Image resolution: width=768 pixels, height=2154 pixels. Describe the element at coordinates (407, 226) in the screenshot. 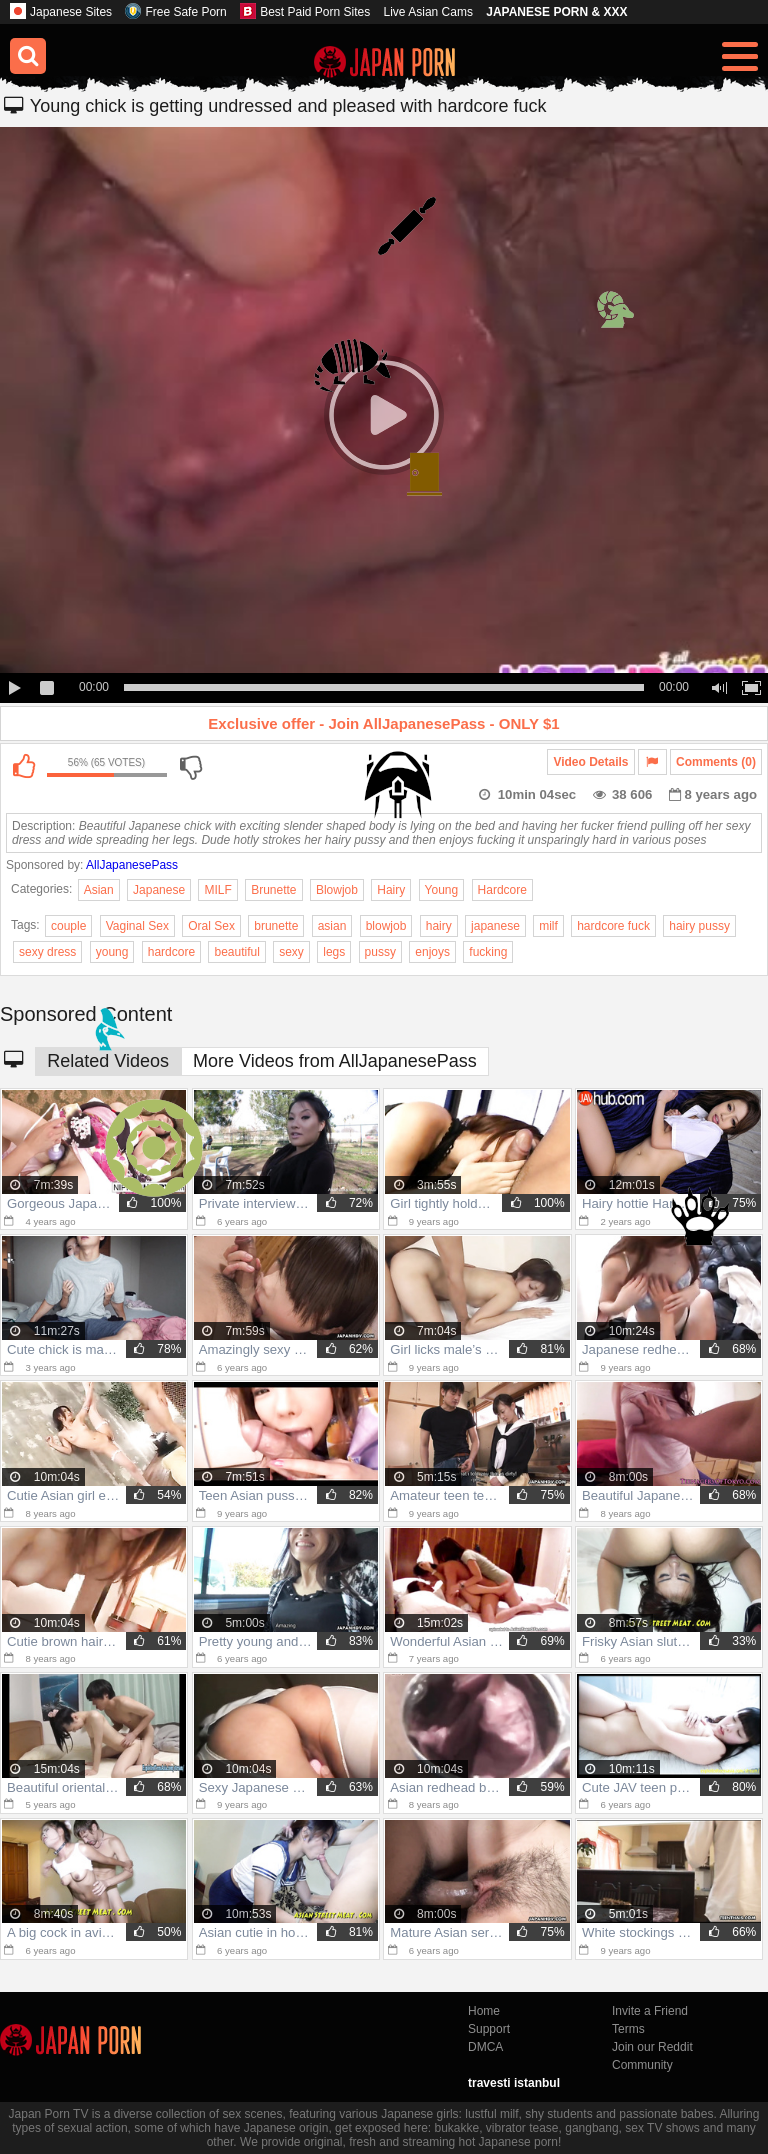

I see `access baking or cooking tools` at that location.